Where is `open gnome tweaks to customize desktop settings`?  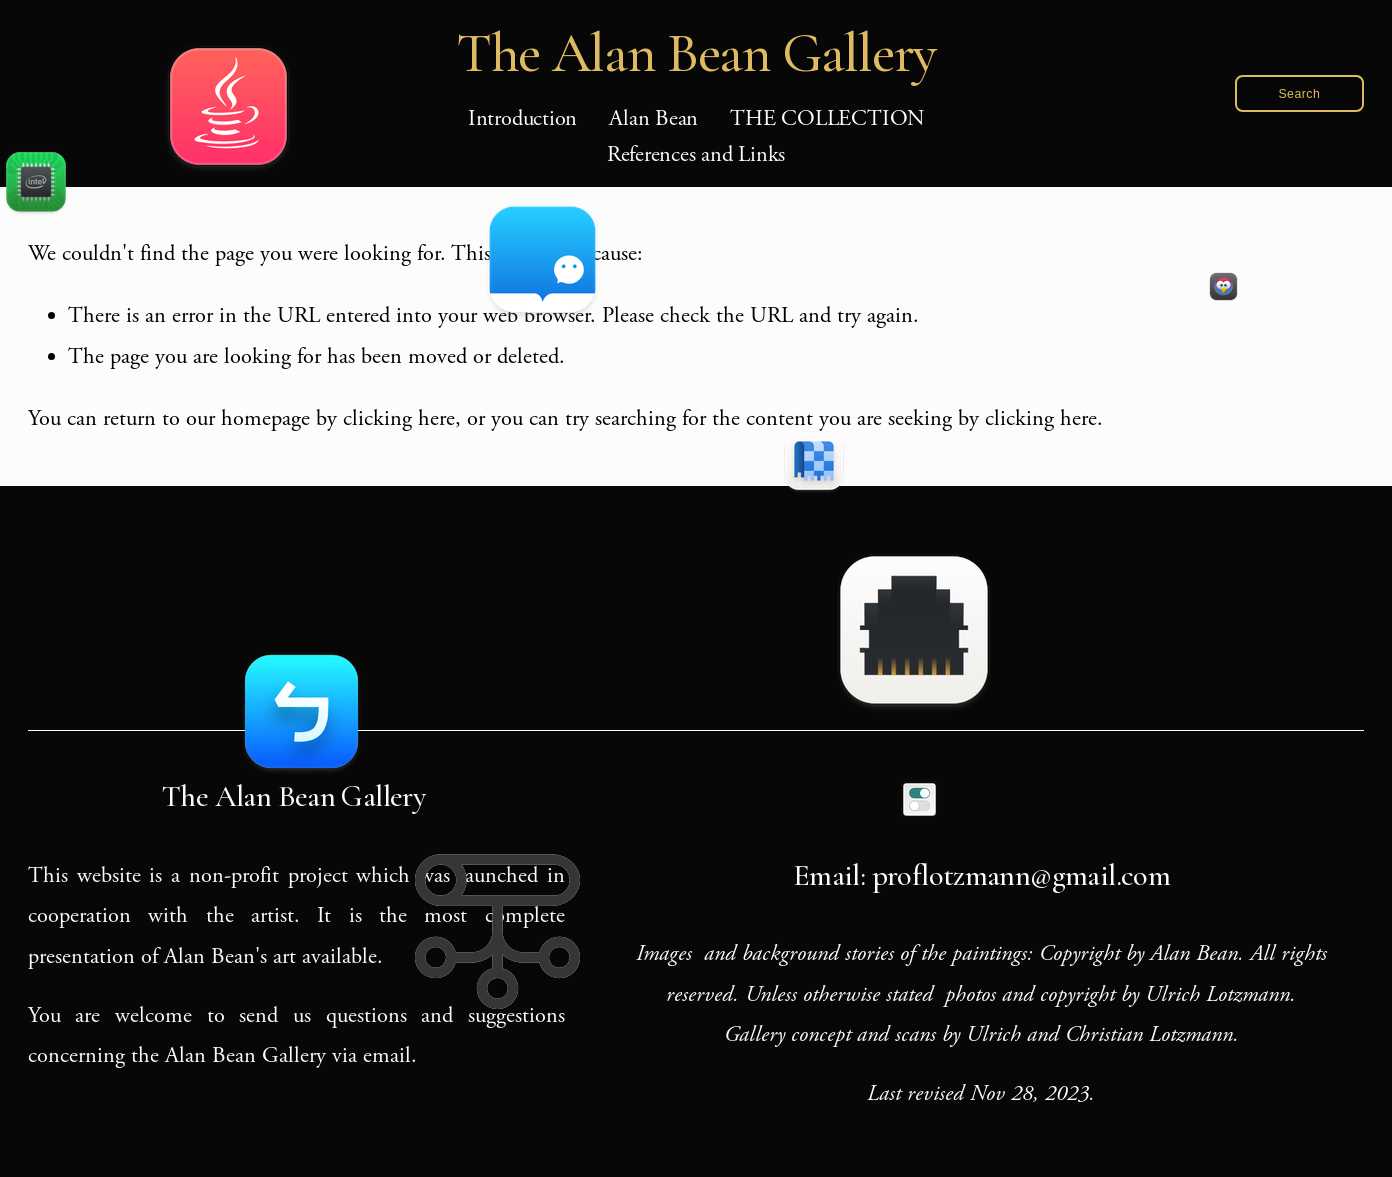
open gnome tweaks to customize desktop settings is located at coordinates (919, 799).